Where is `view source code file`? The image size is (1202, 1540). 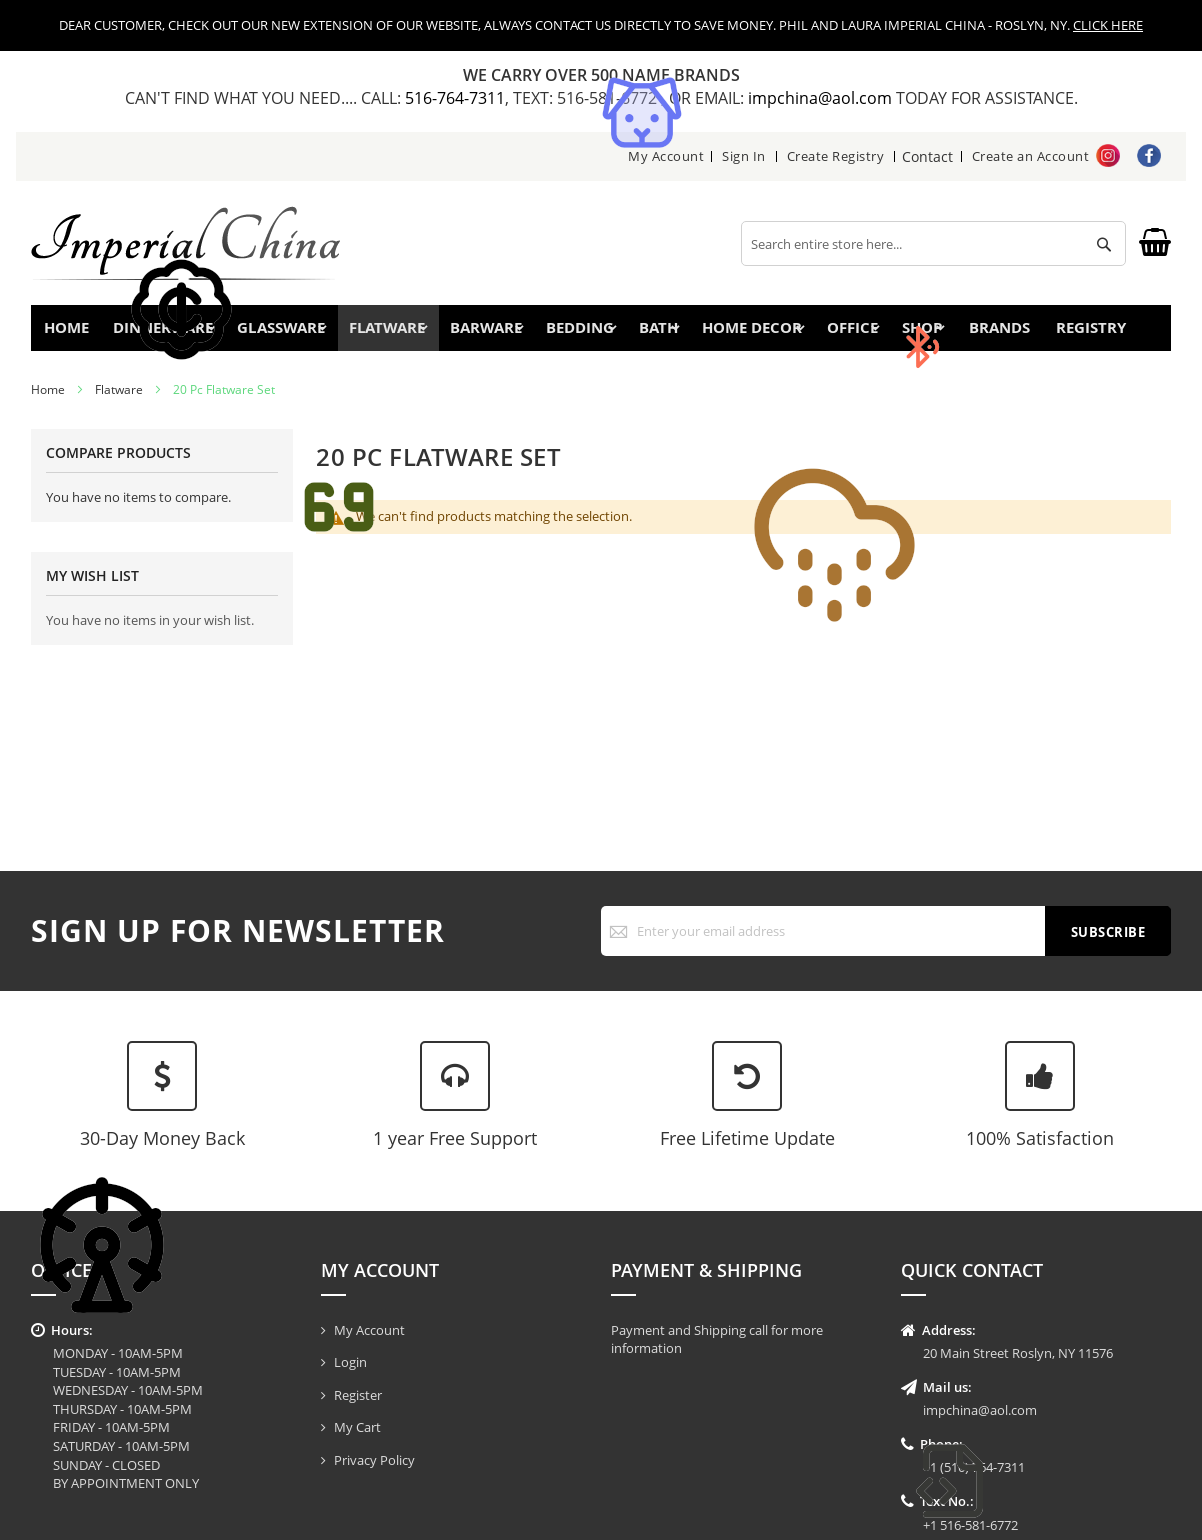
view source code file is located at coordinates (953, 1481).